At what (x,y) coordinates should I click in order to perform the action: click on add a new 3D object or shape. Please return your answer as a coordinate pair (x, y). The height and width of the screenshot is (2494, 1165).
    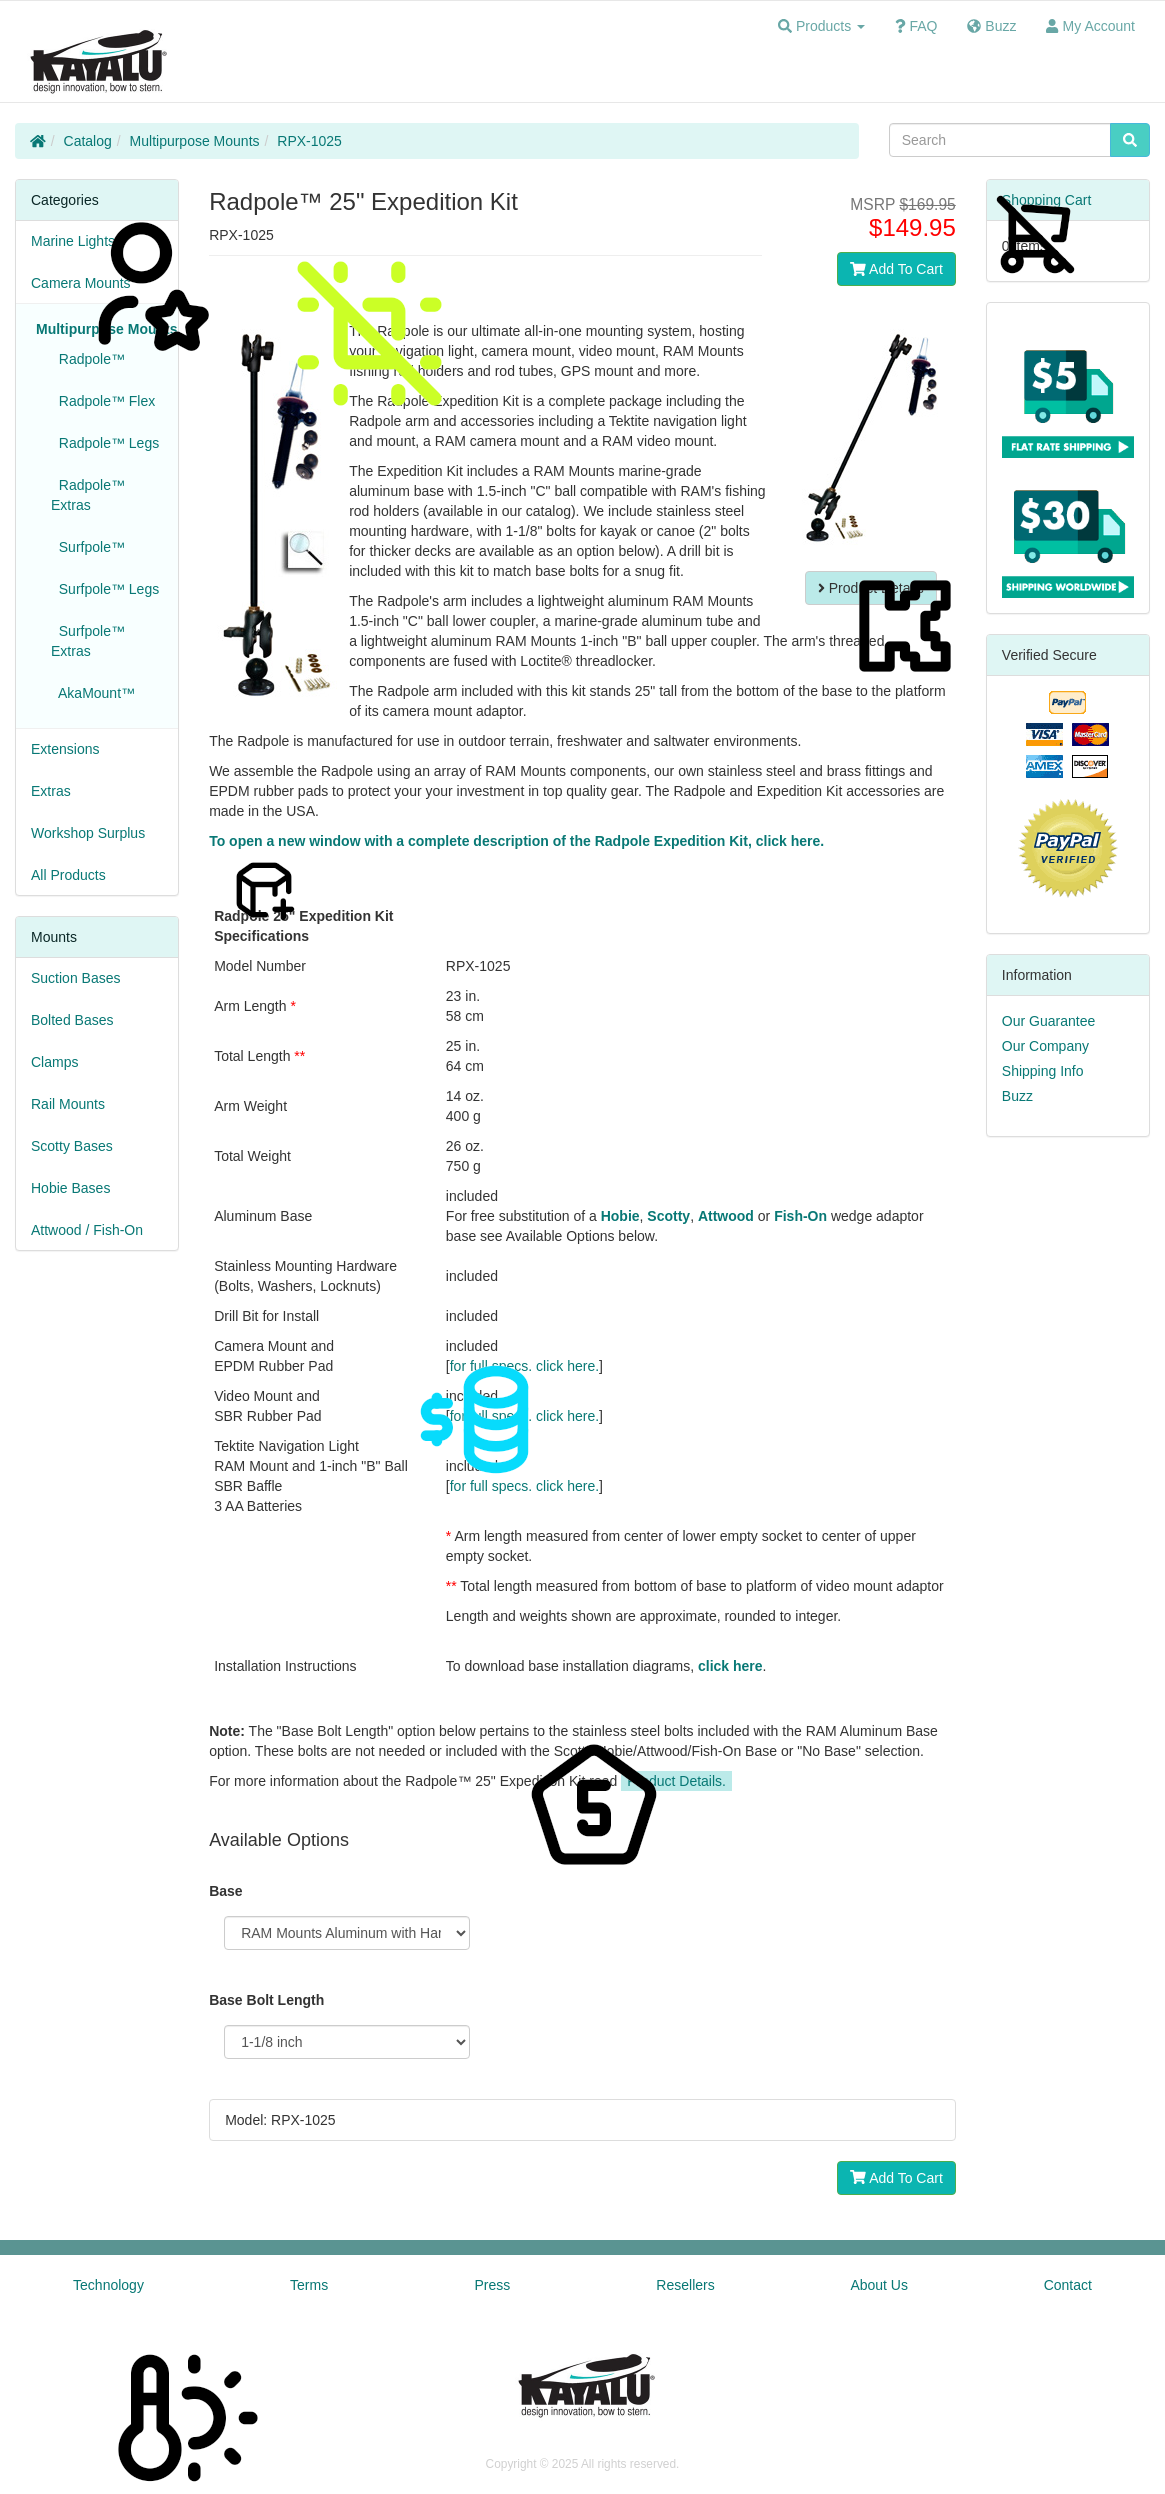
    Looking at the image, I should click on (264, 890).